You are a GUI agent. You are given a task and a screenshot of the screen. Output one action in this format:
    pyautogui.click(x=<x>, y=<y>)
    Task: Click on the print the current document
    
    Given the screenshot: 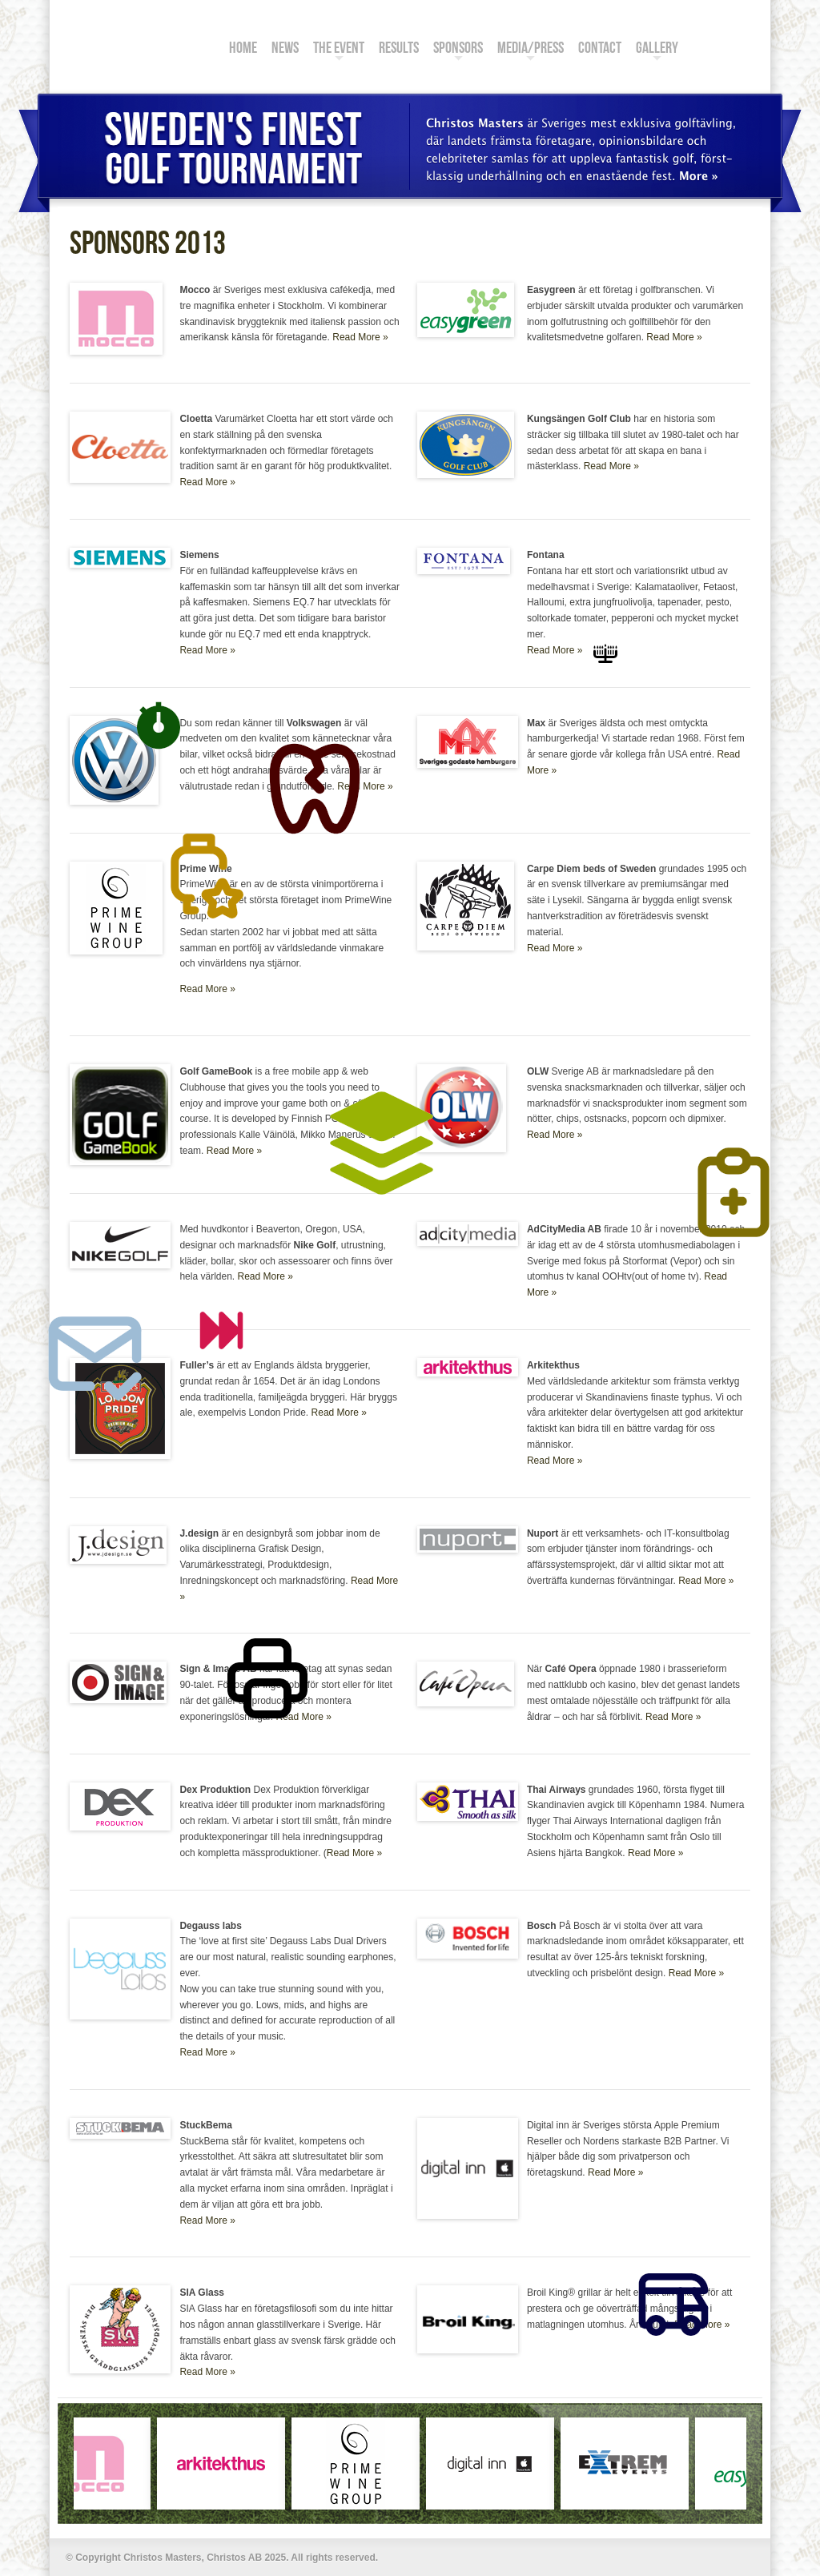 What is the action you would take?
    pyautogui.click(x=267, y=1678)
    